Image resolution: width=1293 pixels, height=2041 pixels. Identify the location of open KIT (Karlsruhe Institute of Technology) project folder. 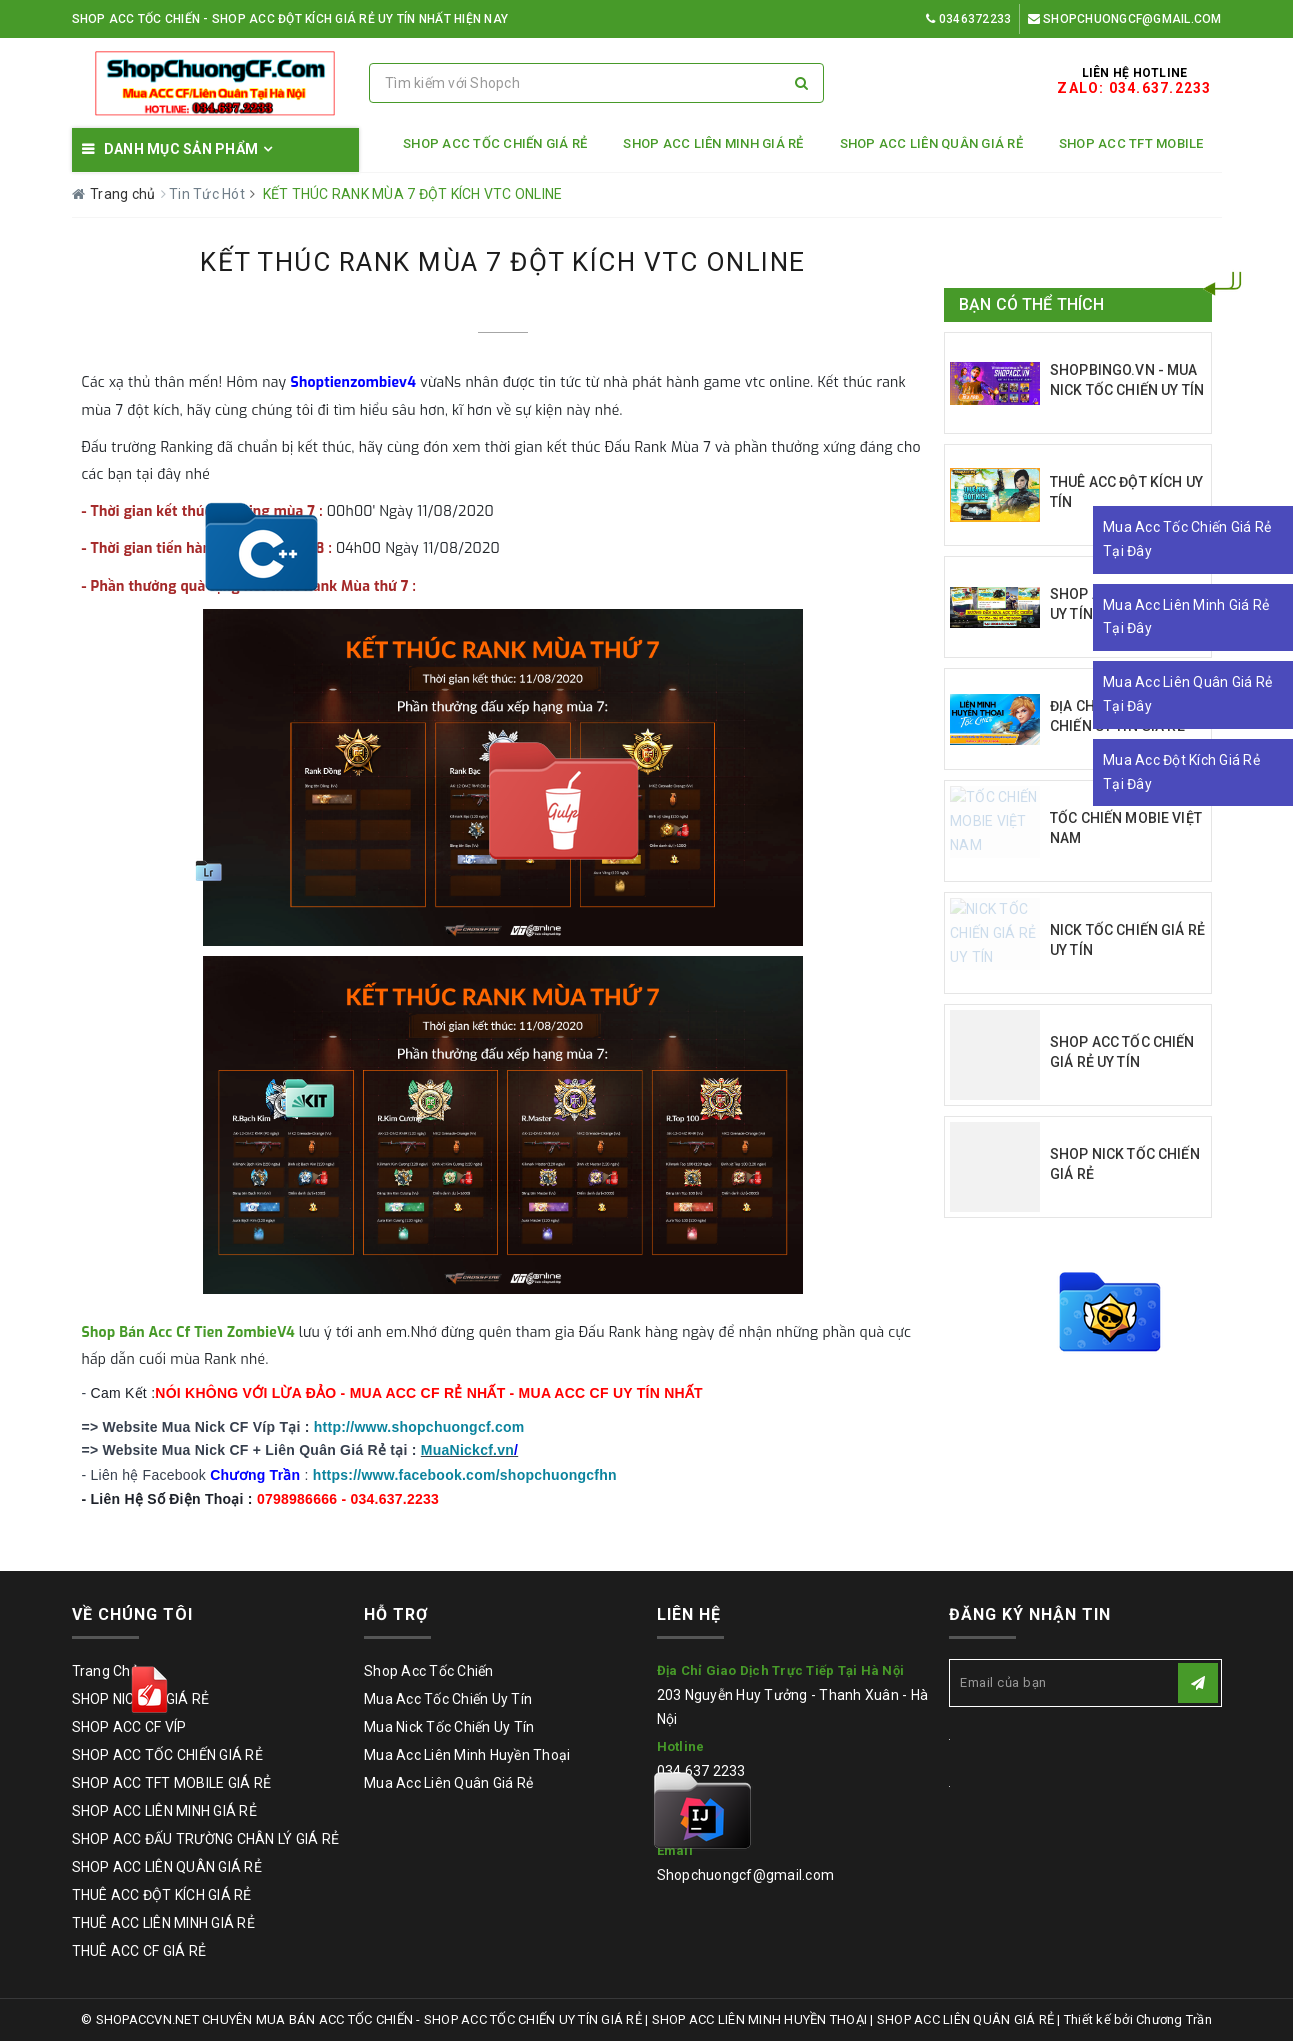
(309, 1099).